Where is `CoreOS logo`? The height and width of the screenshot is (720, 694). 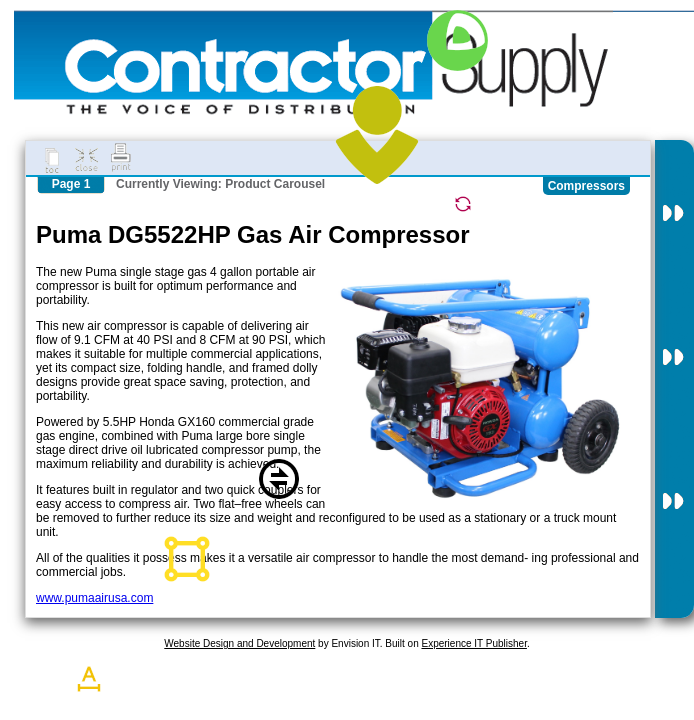 CoreOS logo is located at coordinates (457, 40).